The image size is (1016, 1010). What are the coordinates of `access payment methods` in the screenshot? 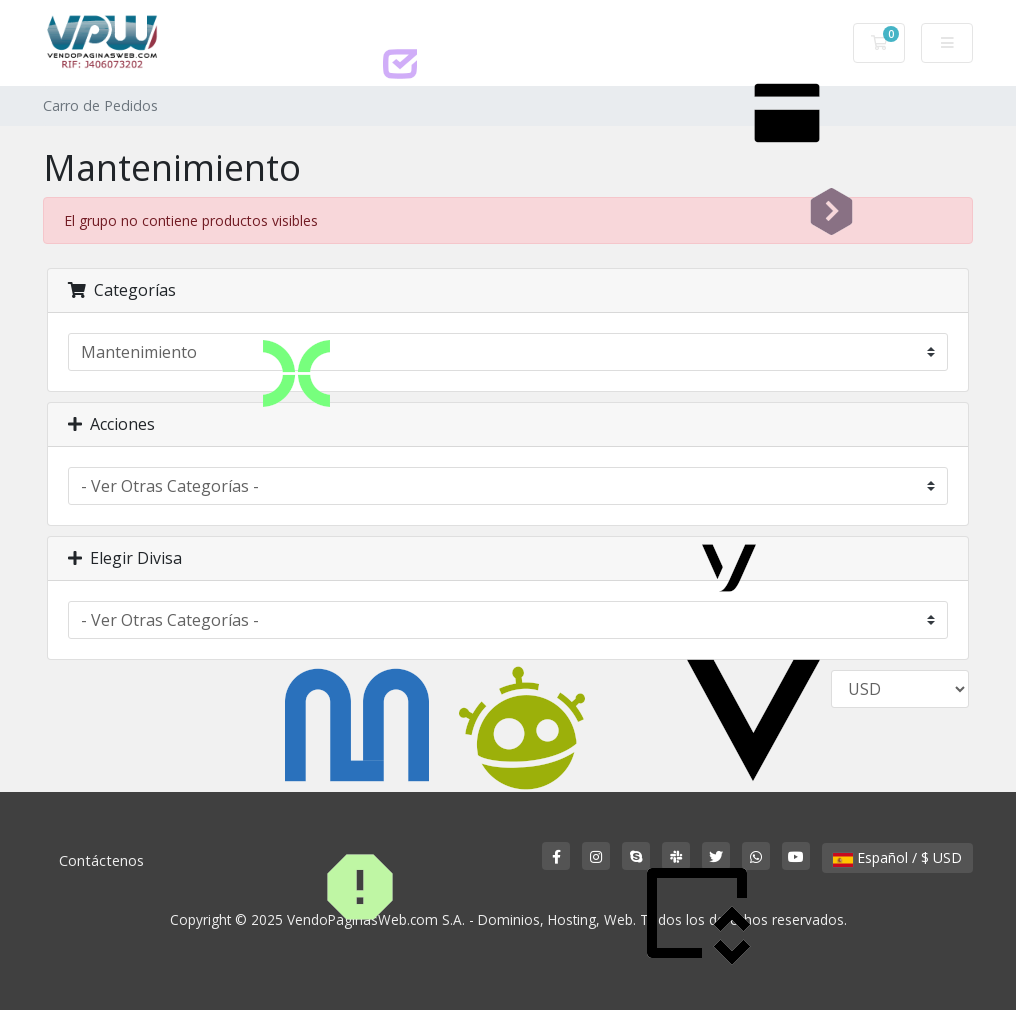 It's located at (787, 113).